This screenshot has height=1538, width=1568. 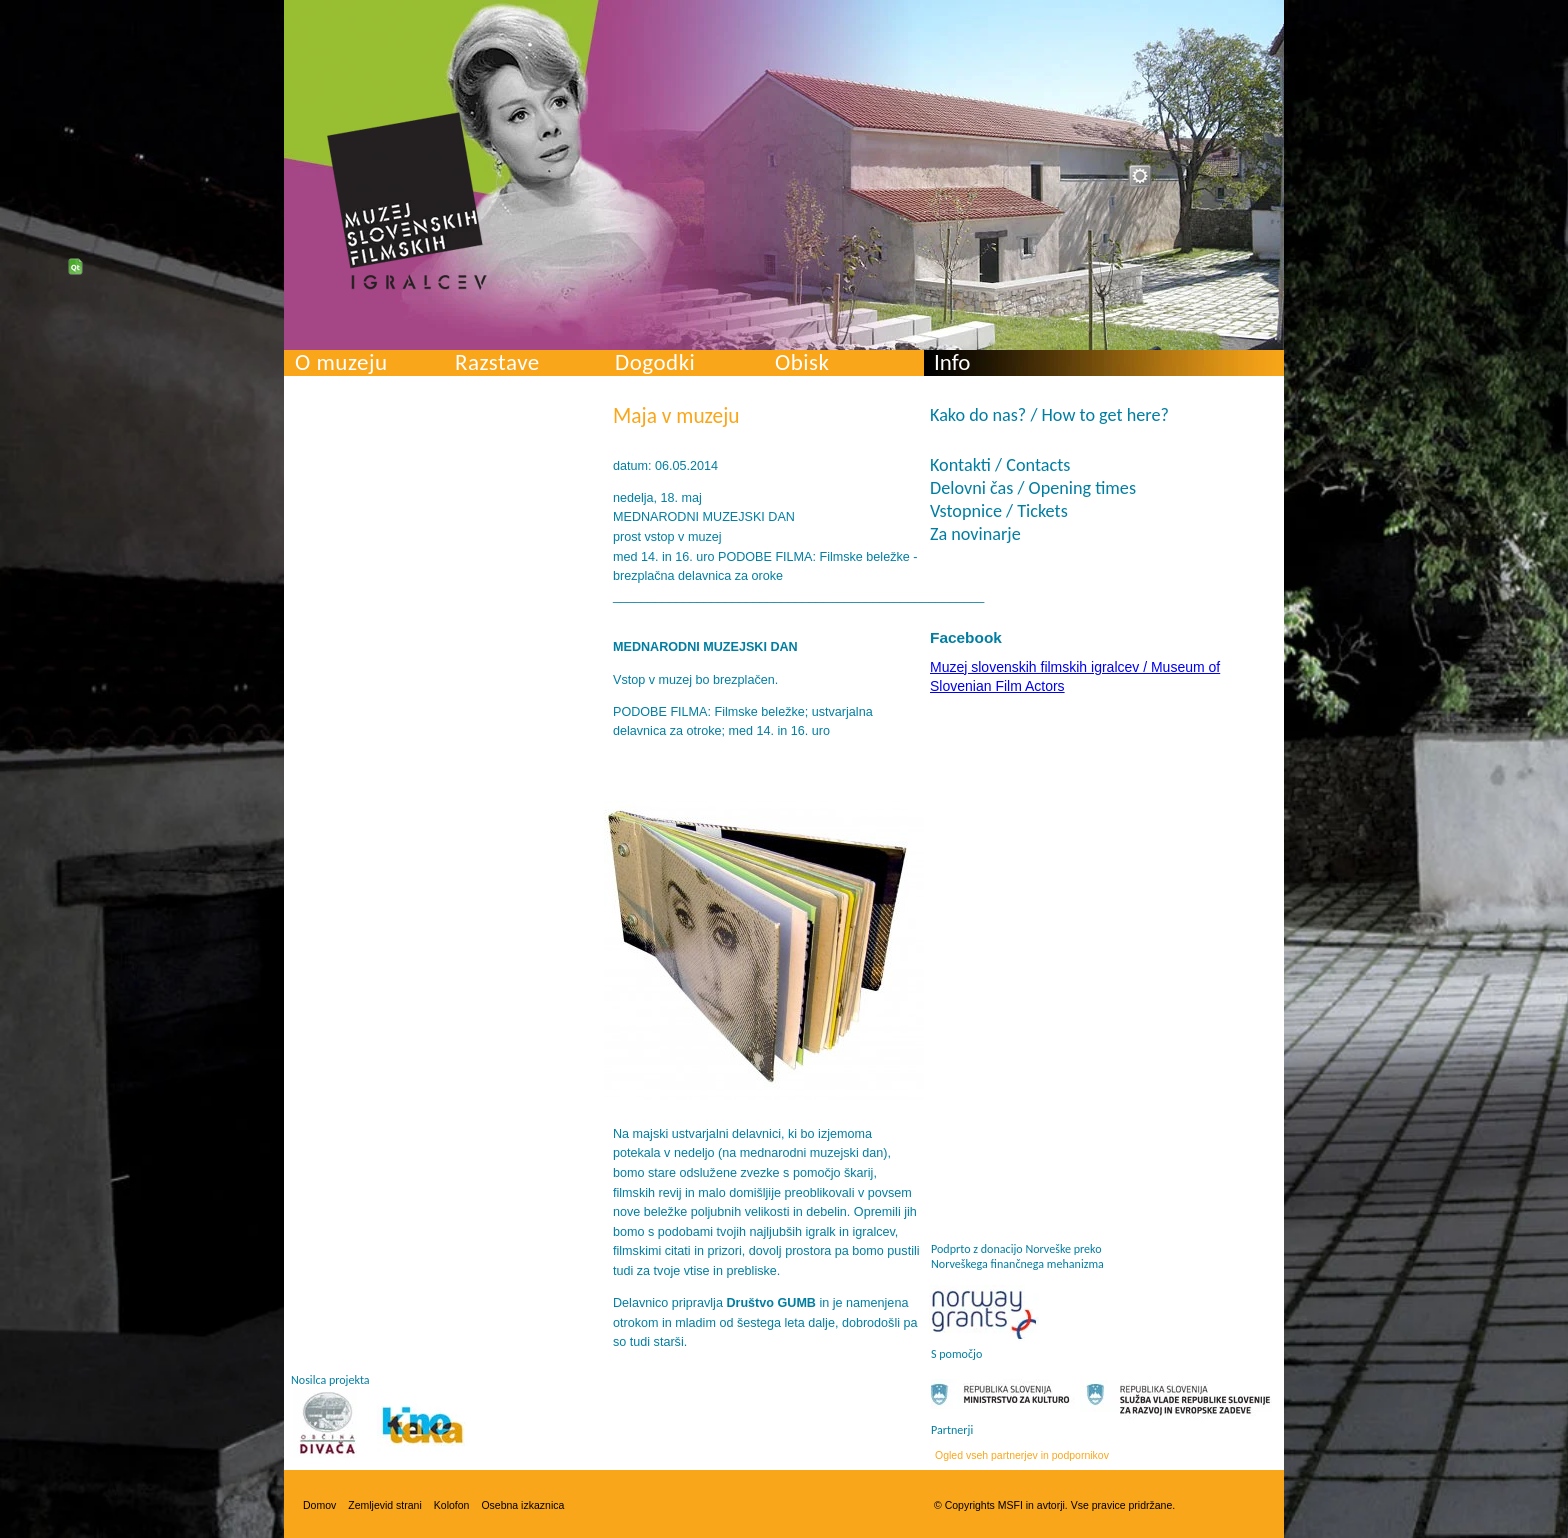 I want to click on a QML source file used in Qt development, so click(x=75, y=266).